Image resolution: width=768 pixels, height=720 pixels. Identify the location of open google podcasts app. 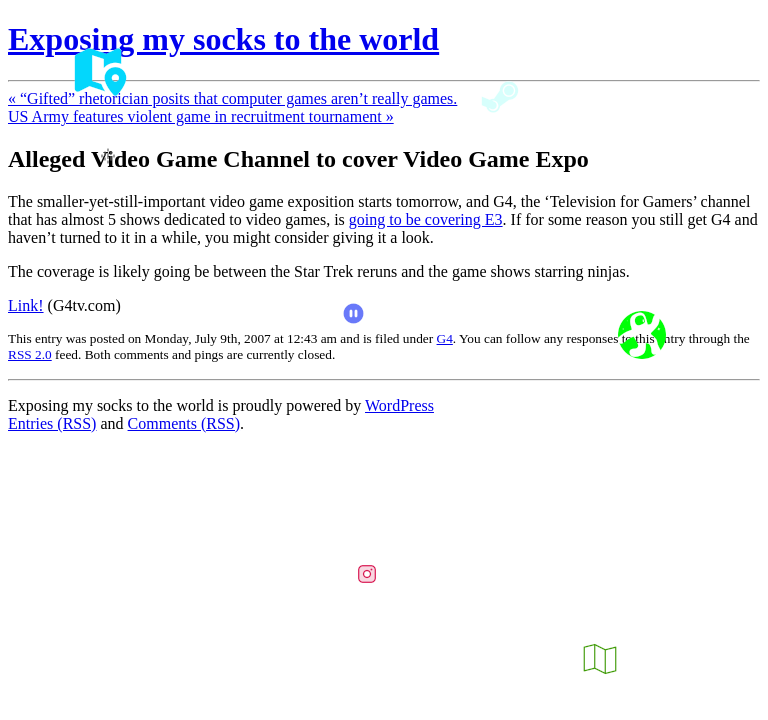
(108, 156).